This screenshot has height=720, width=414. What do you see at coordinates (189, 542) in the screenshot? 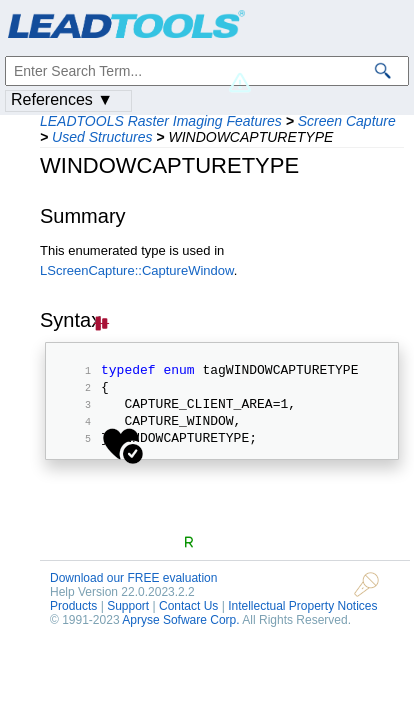
I see `indicates a keyboard shortcut or hotkey for the letter R` at bounding box center [189, 542].